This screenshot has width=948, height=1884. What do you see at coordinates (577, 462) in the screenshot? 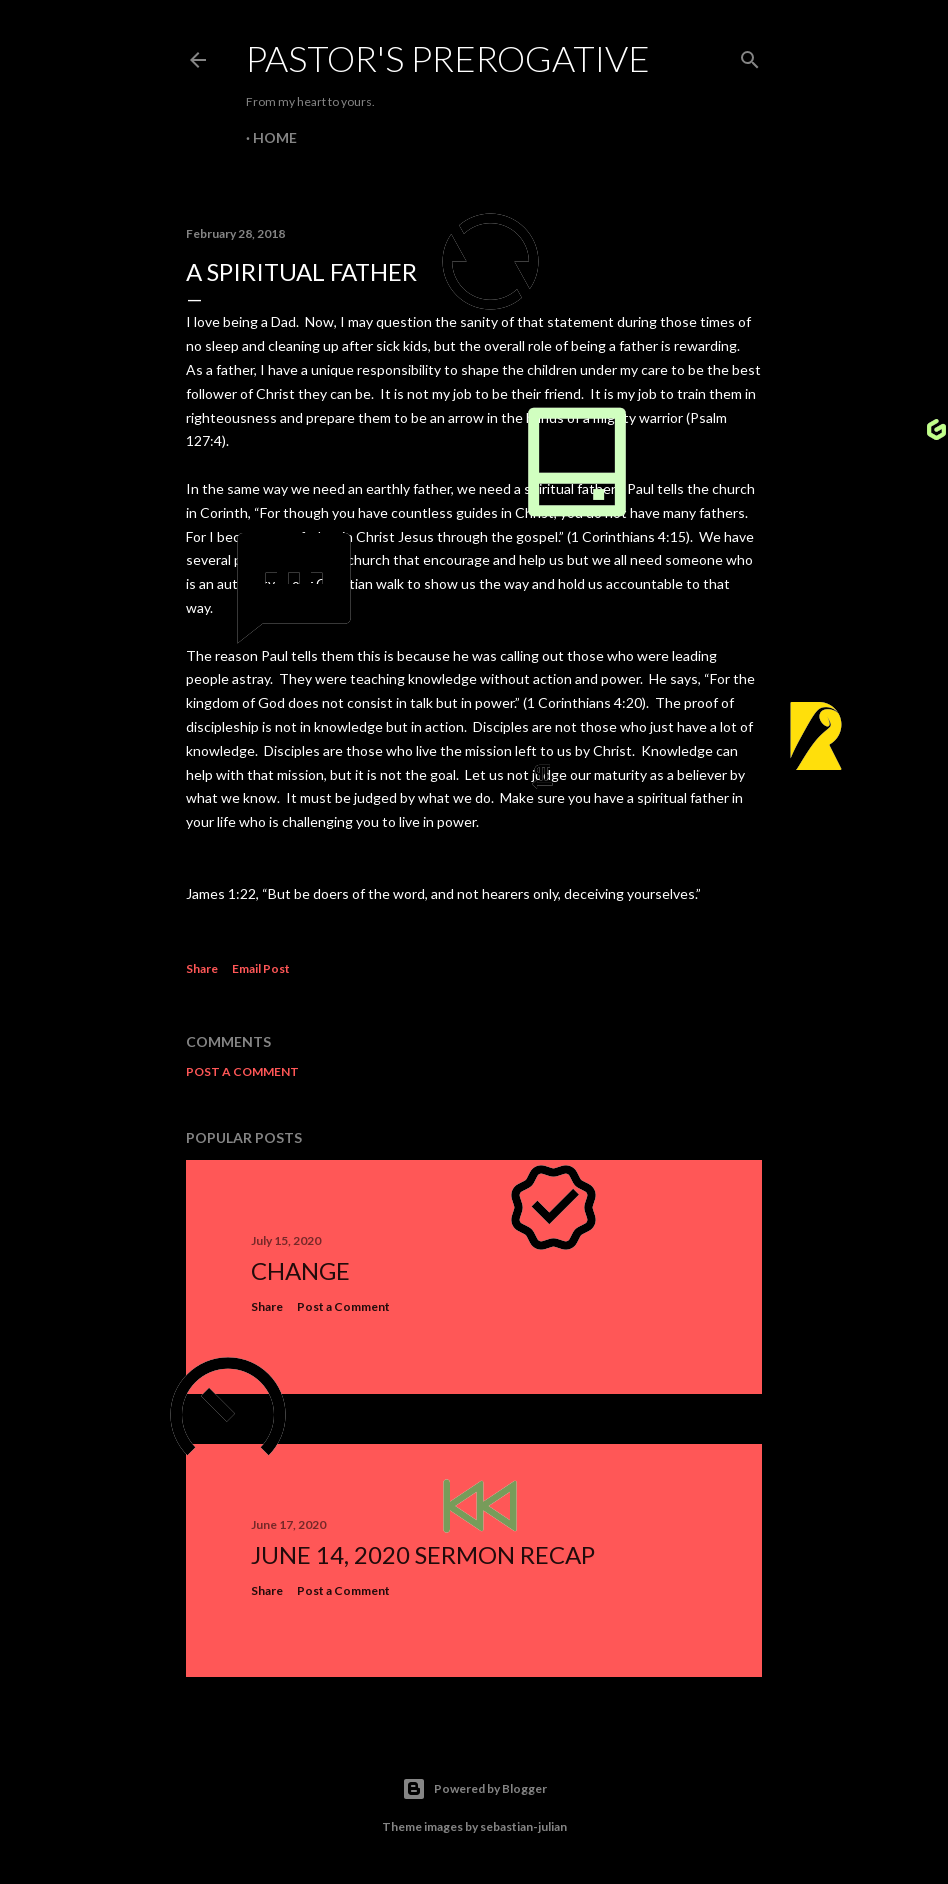
I see `access storage or hard drive settings` at bounding box center [577, 462].